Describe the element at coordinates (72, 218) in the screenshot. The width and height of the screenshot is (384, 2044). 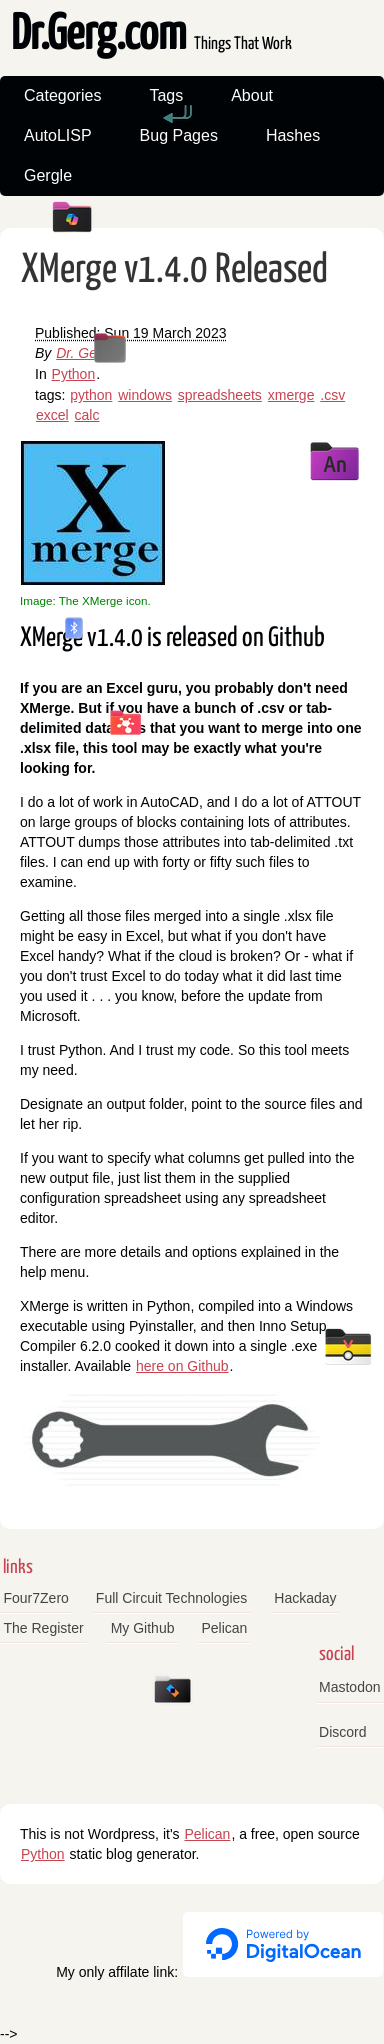
I see `open folder containing Microsoft Copilot 365 files` at that location.